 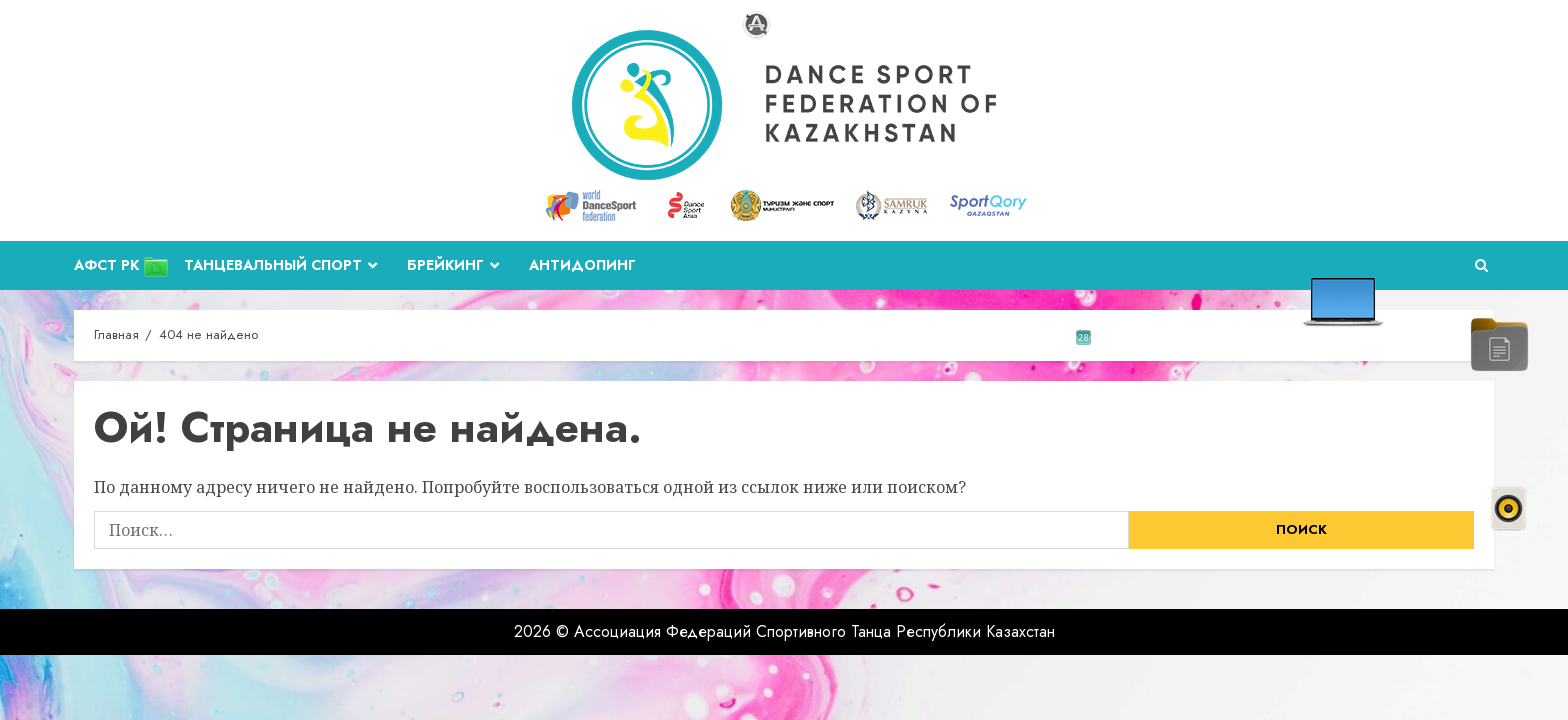 What do you see at coordinates (156, 267) in the screenshot?
I see `open documents folder` at bounding box center [156, 267].